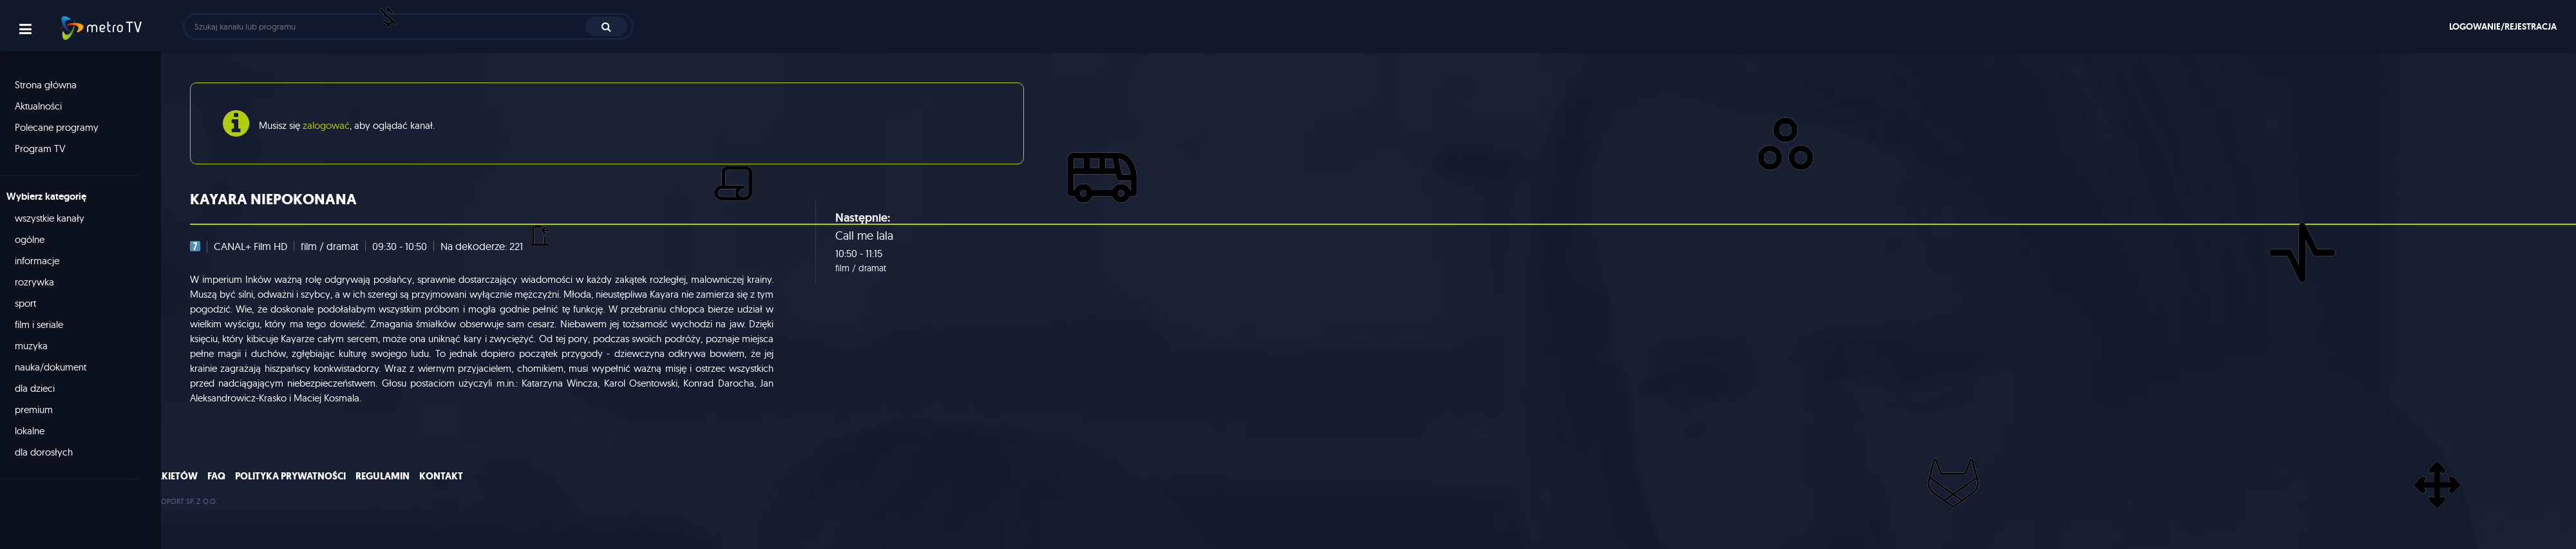 The height and width of the screenshot is (549, 2576). I want to click on open asana project management app, so click(1785, 145).